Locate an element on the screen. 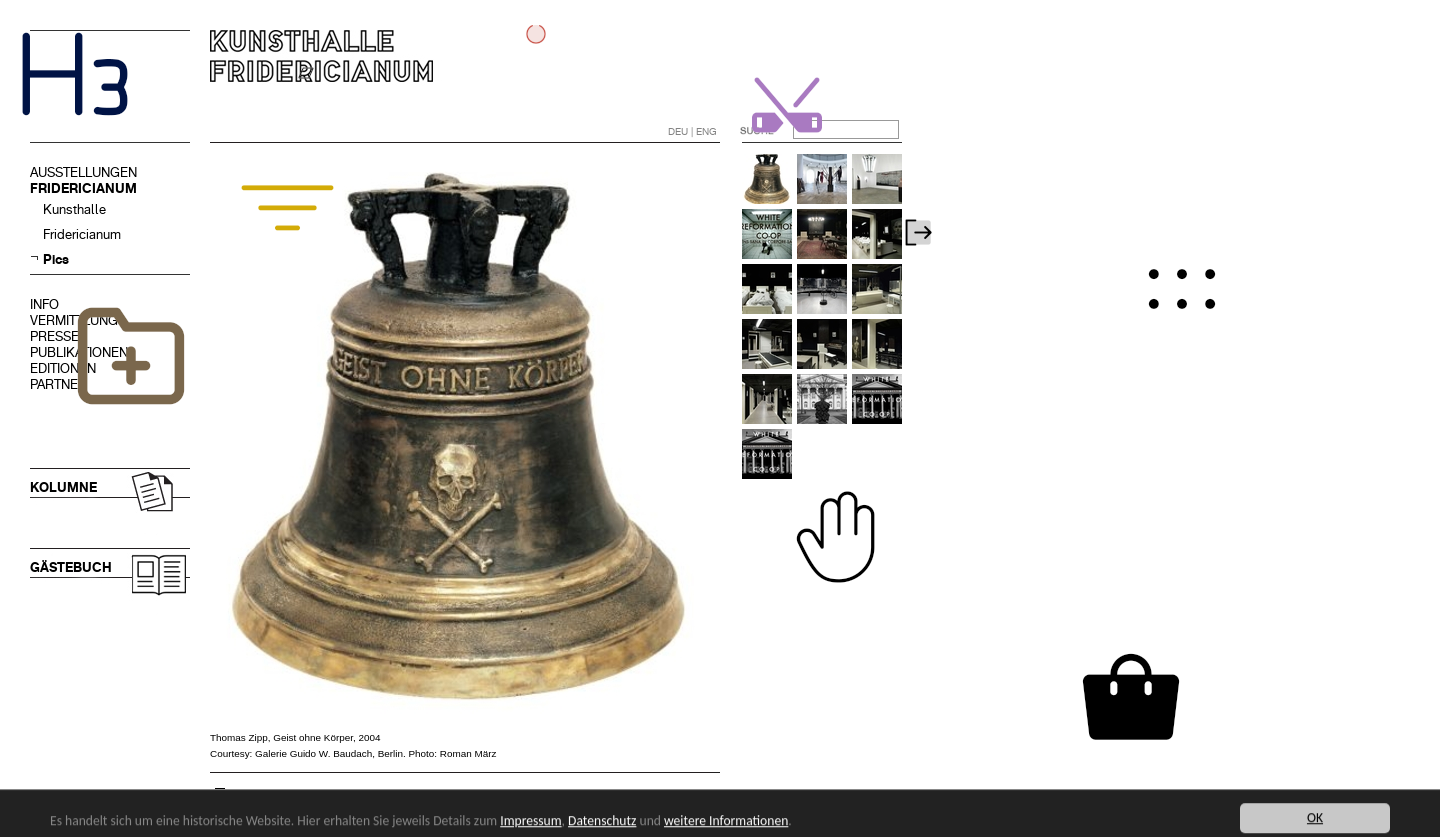 This screenshot has height=837, width=1440. filter or sort content is located at coordinates (287, 204).